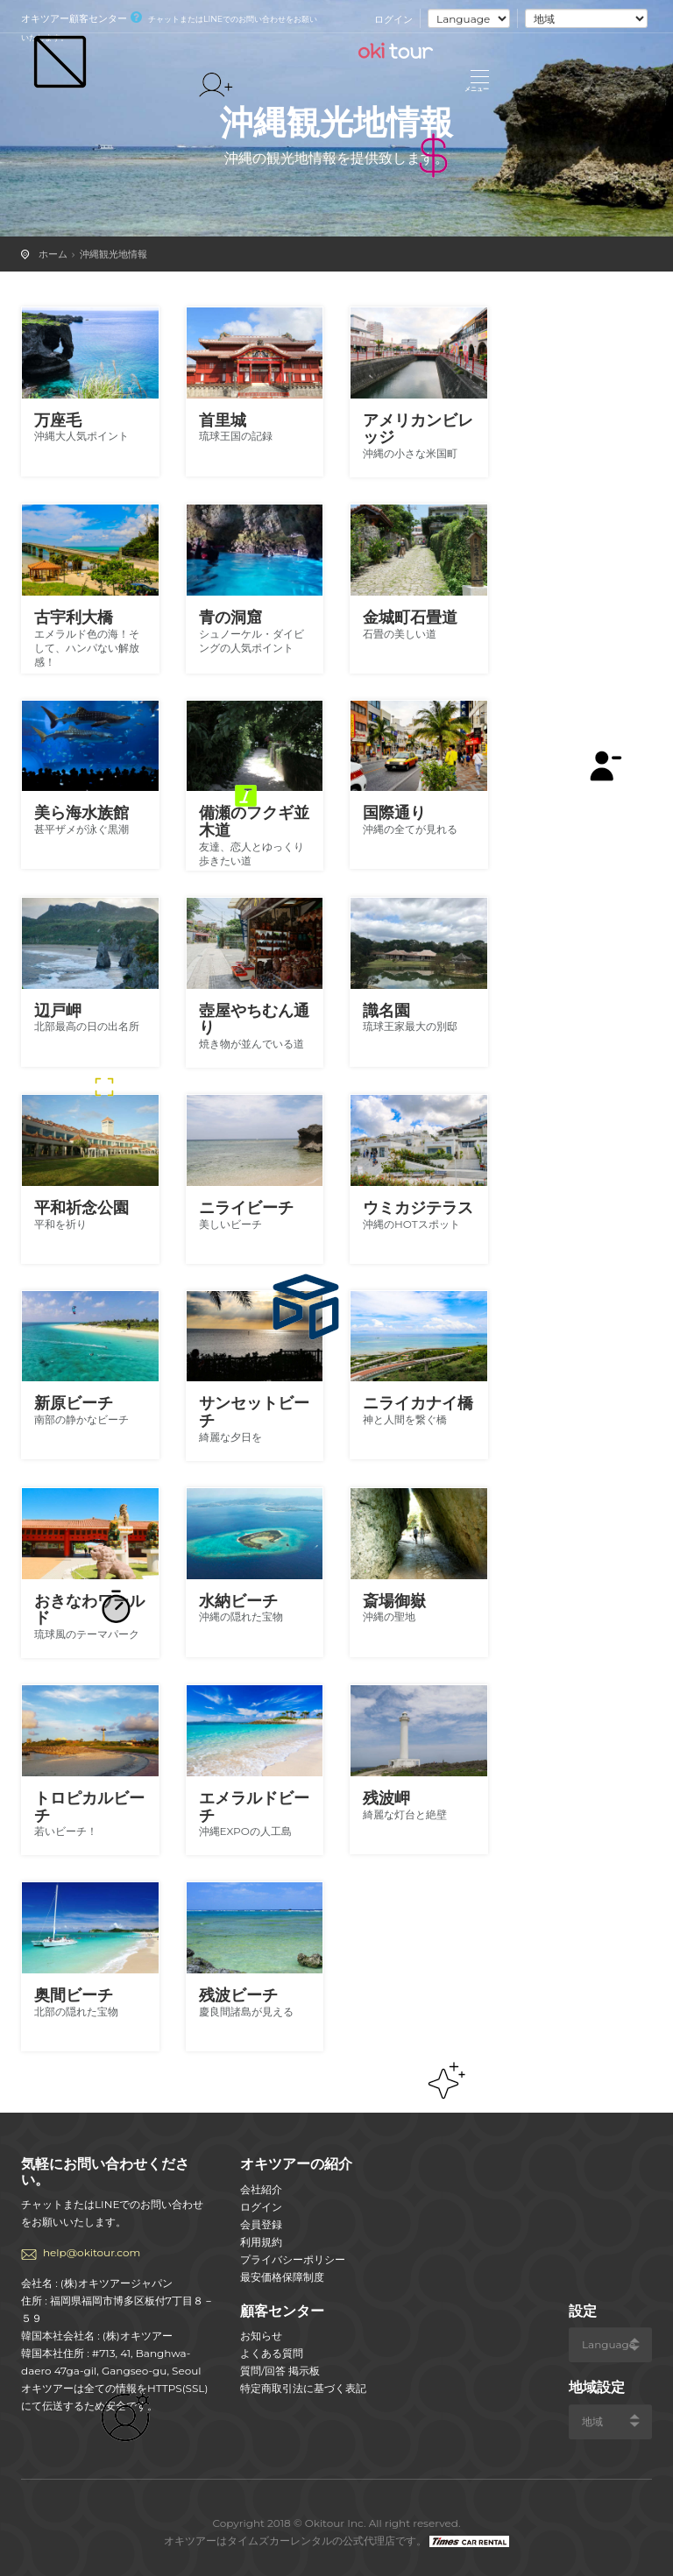 This screenshot has width=673, height=2576. What do you see at coordinates (306, 1307) in the screenshot?
I see `open airtable` at bounding box center [306, 1307].